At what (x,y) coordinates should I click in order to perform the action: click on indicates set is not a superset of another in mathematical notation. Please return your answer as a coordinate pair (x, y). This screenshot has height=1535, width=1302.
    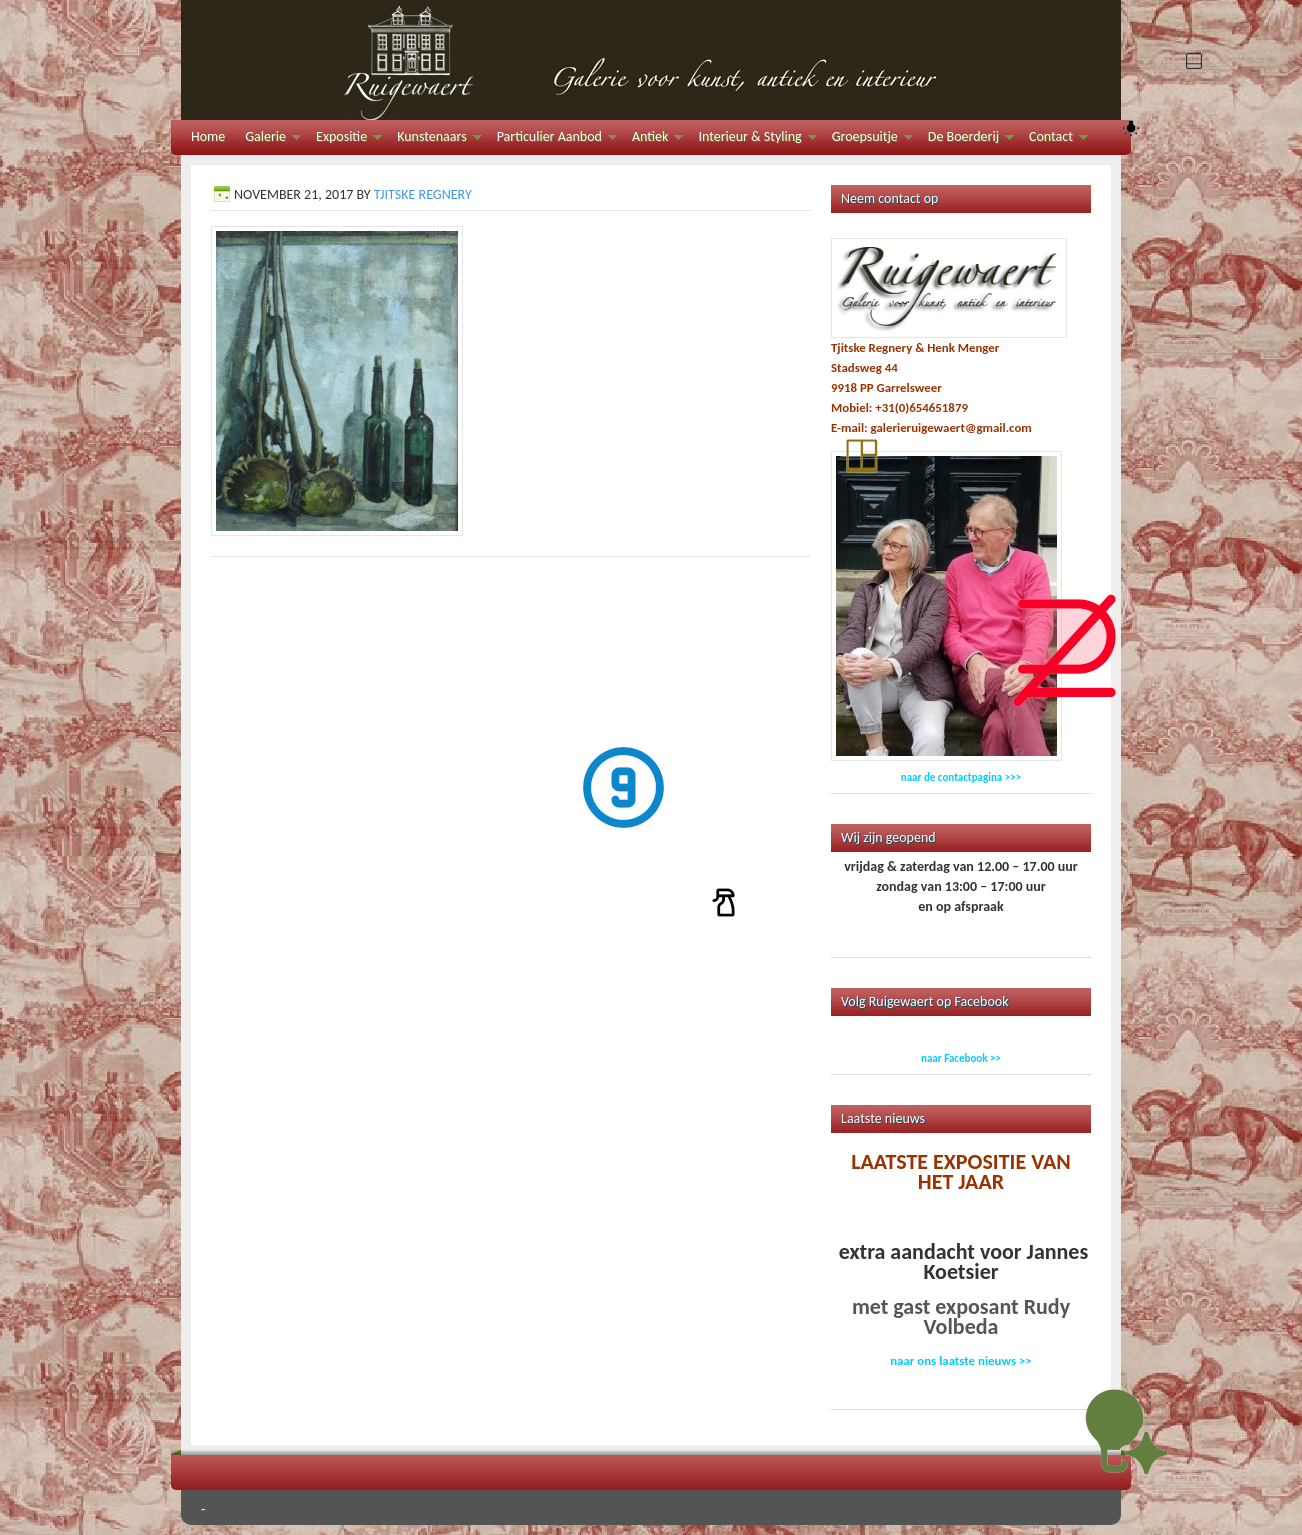
    Looking at the image, I should click on (1064, 650).